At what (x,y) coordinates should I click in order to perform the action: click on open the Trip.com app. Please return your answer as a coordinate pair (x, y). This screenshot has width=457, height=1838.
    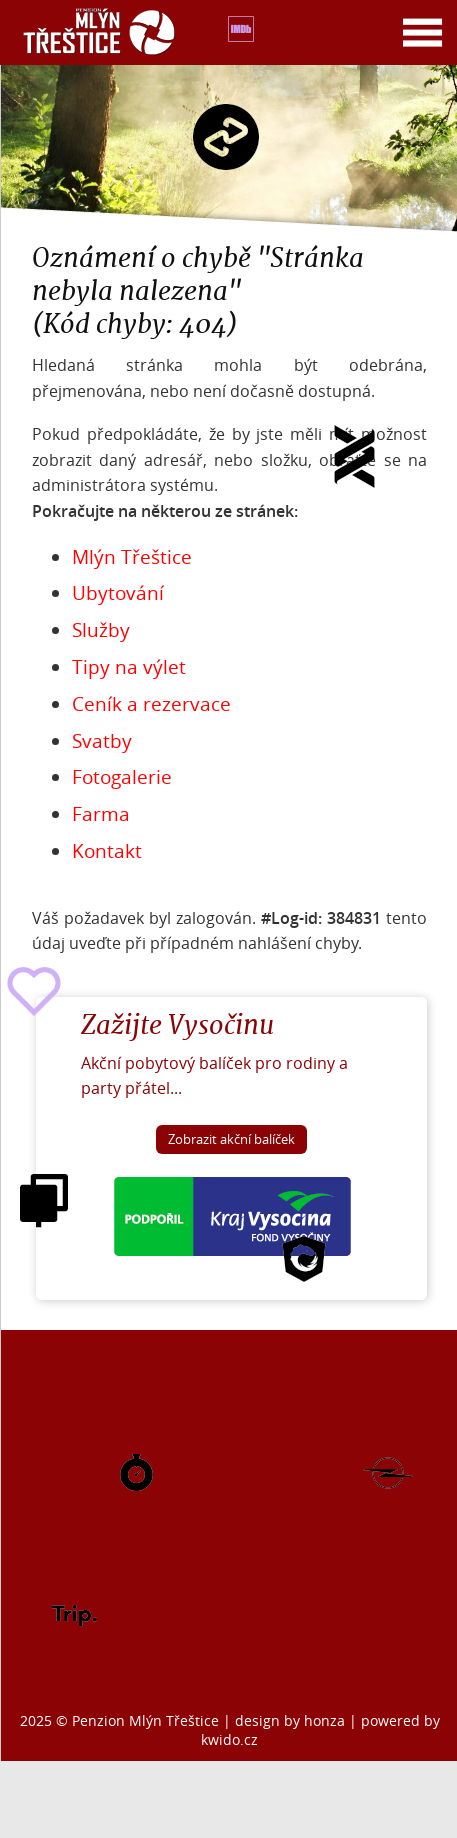
    Looking at the image, I should click on (74, 1615).